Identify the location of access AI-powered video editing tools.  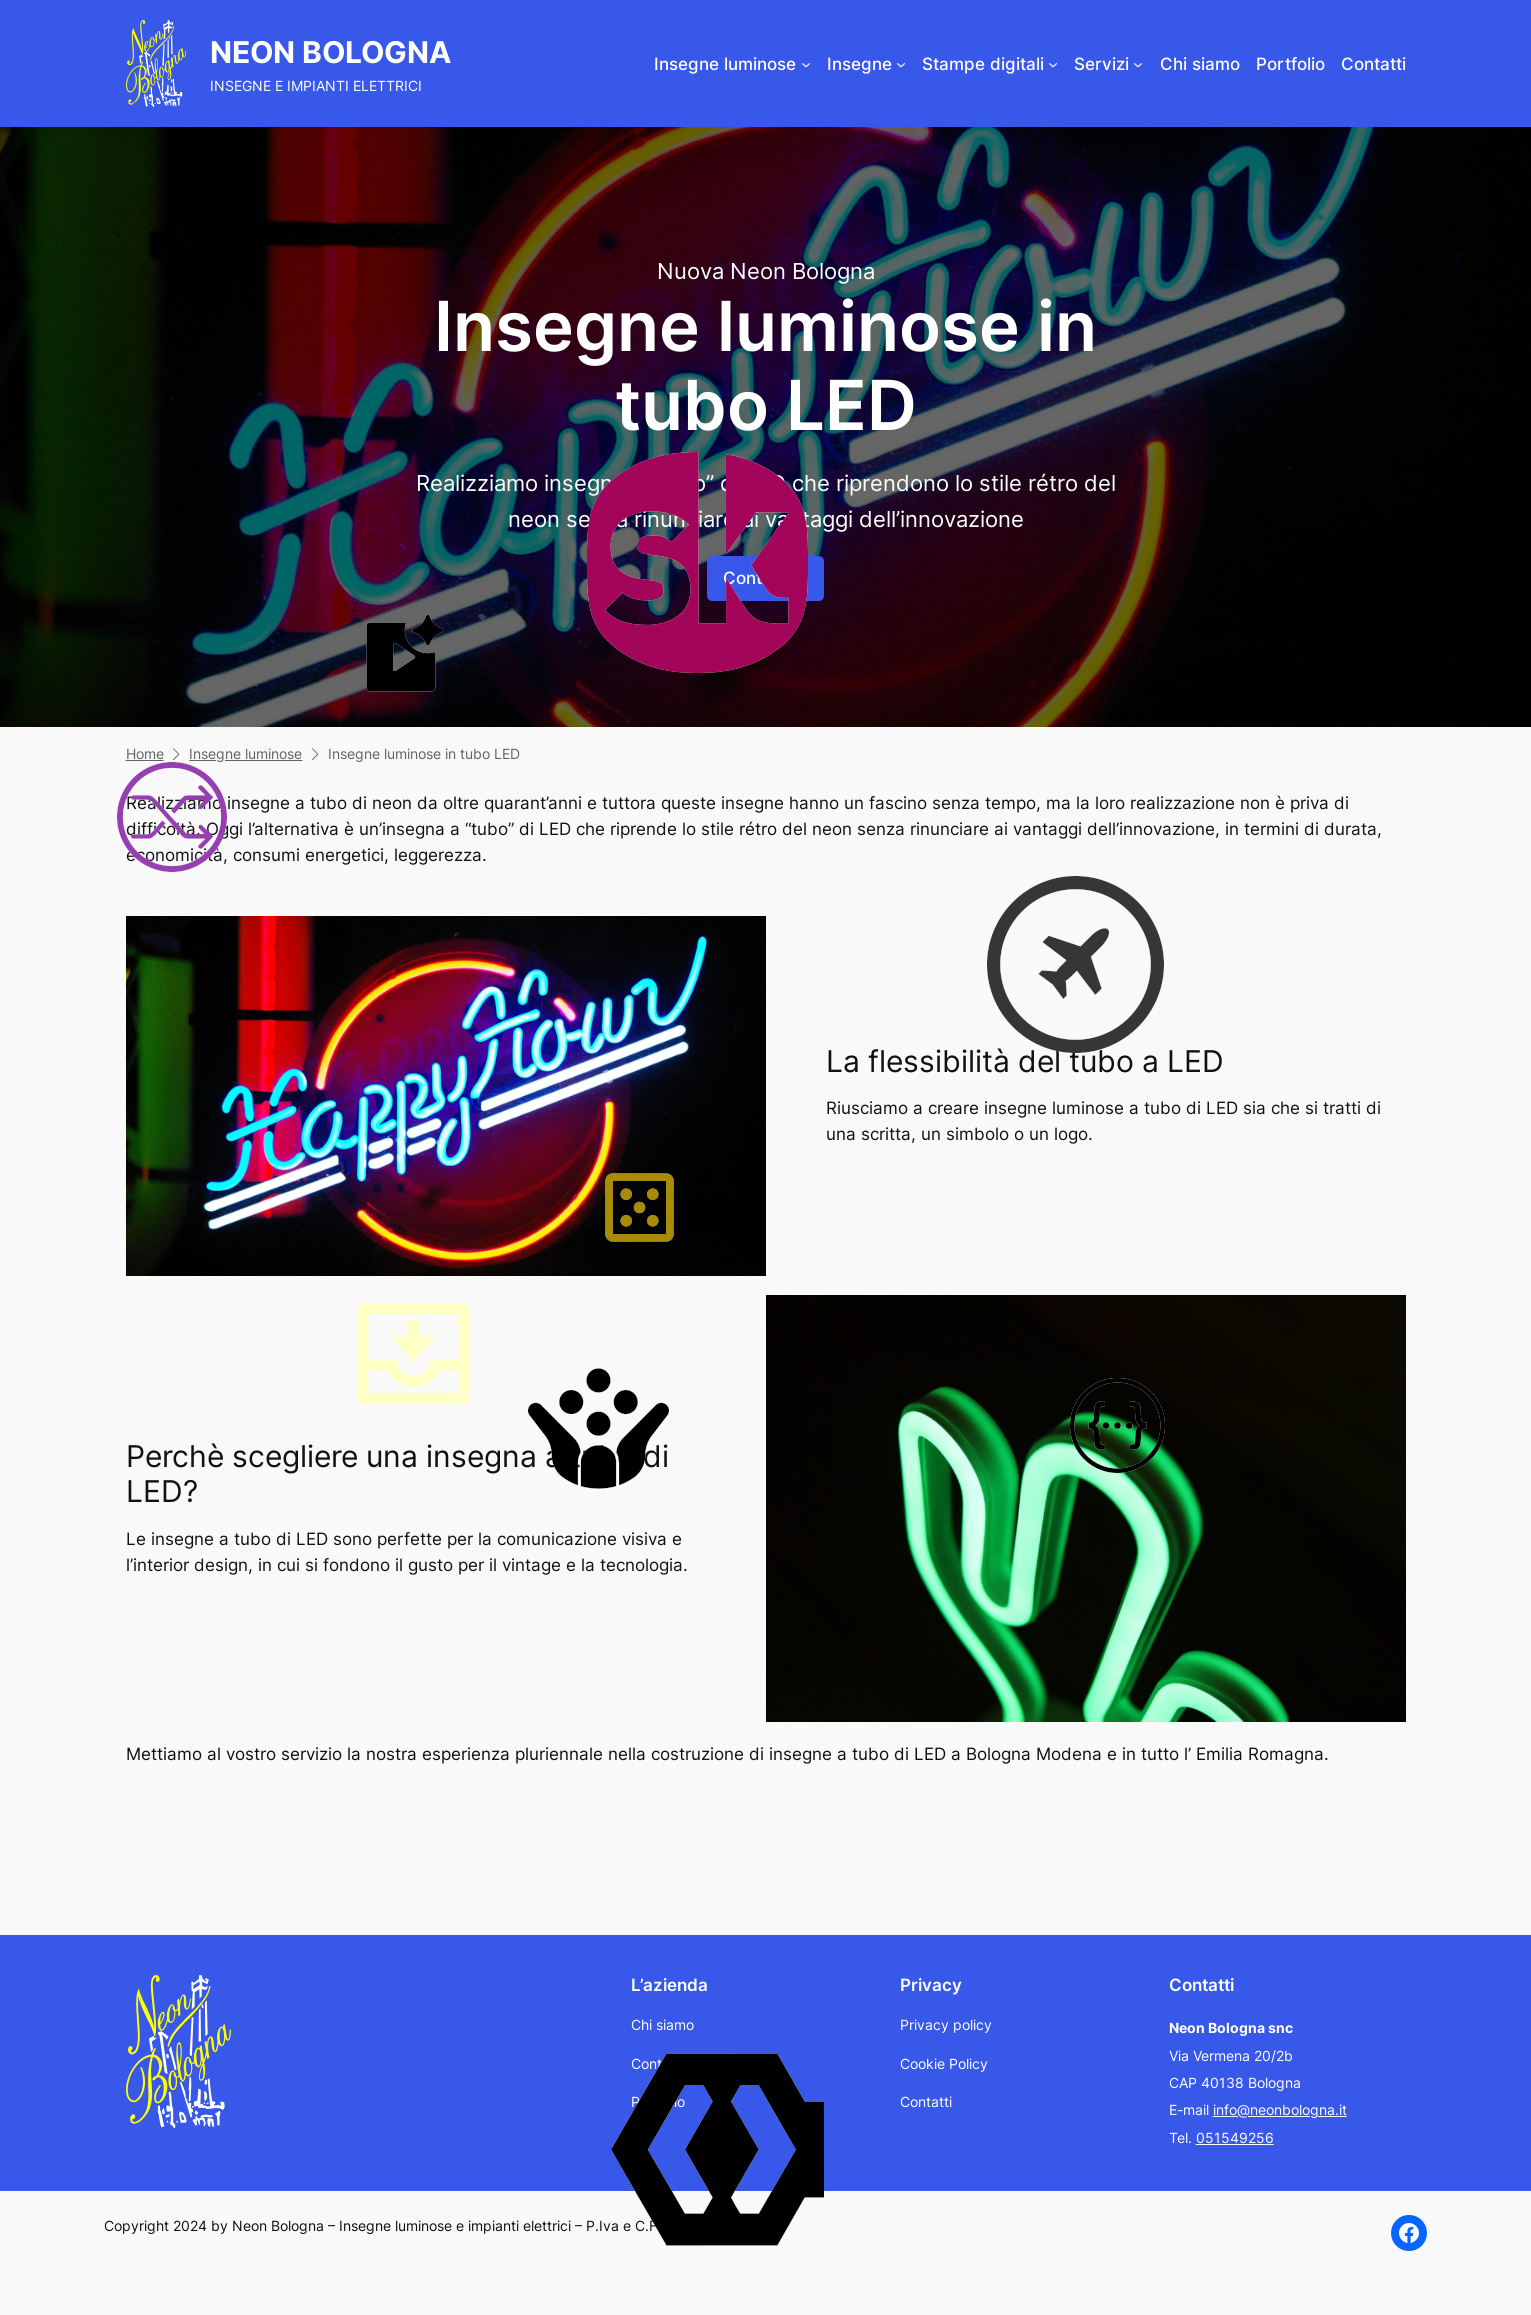
(401, 657).